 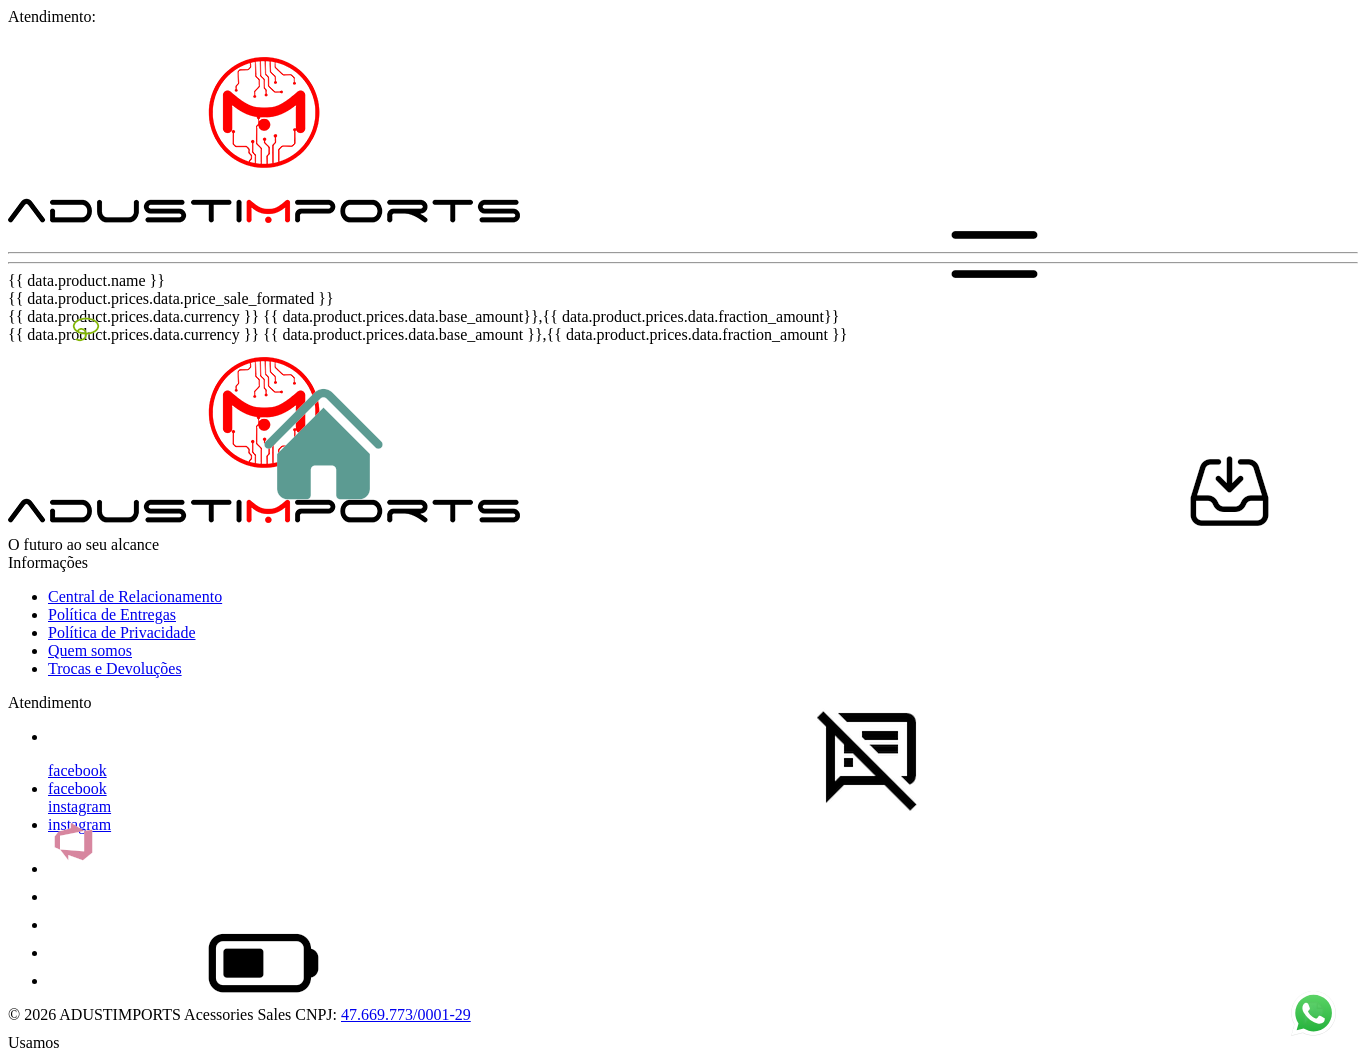 What do you see at coordinates (1284, 28) in the screenshot?
I see `empty placeholder icon for spacing or alignment` at bounding box center [1284, 28].